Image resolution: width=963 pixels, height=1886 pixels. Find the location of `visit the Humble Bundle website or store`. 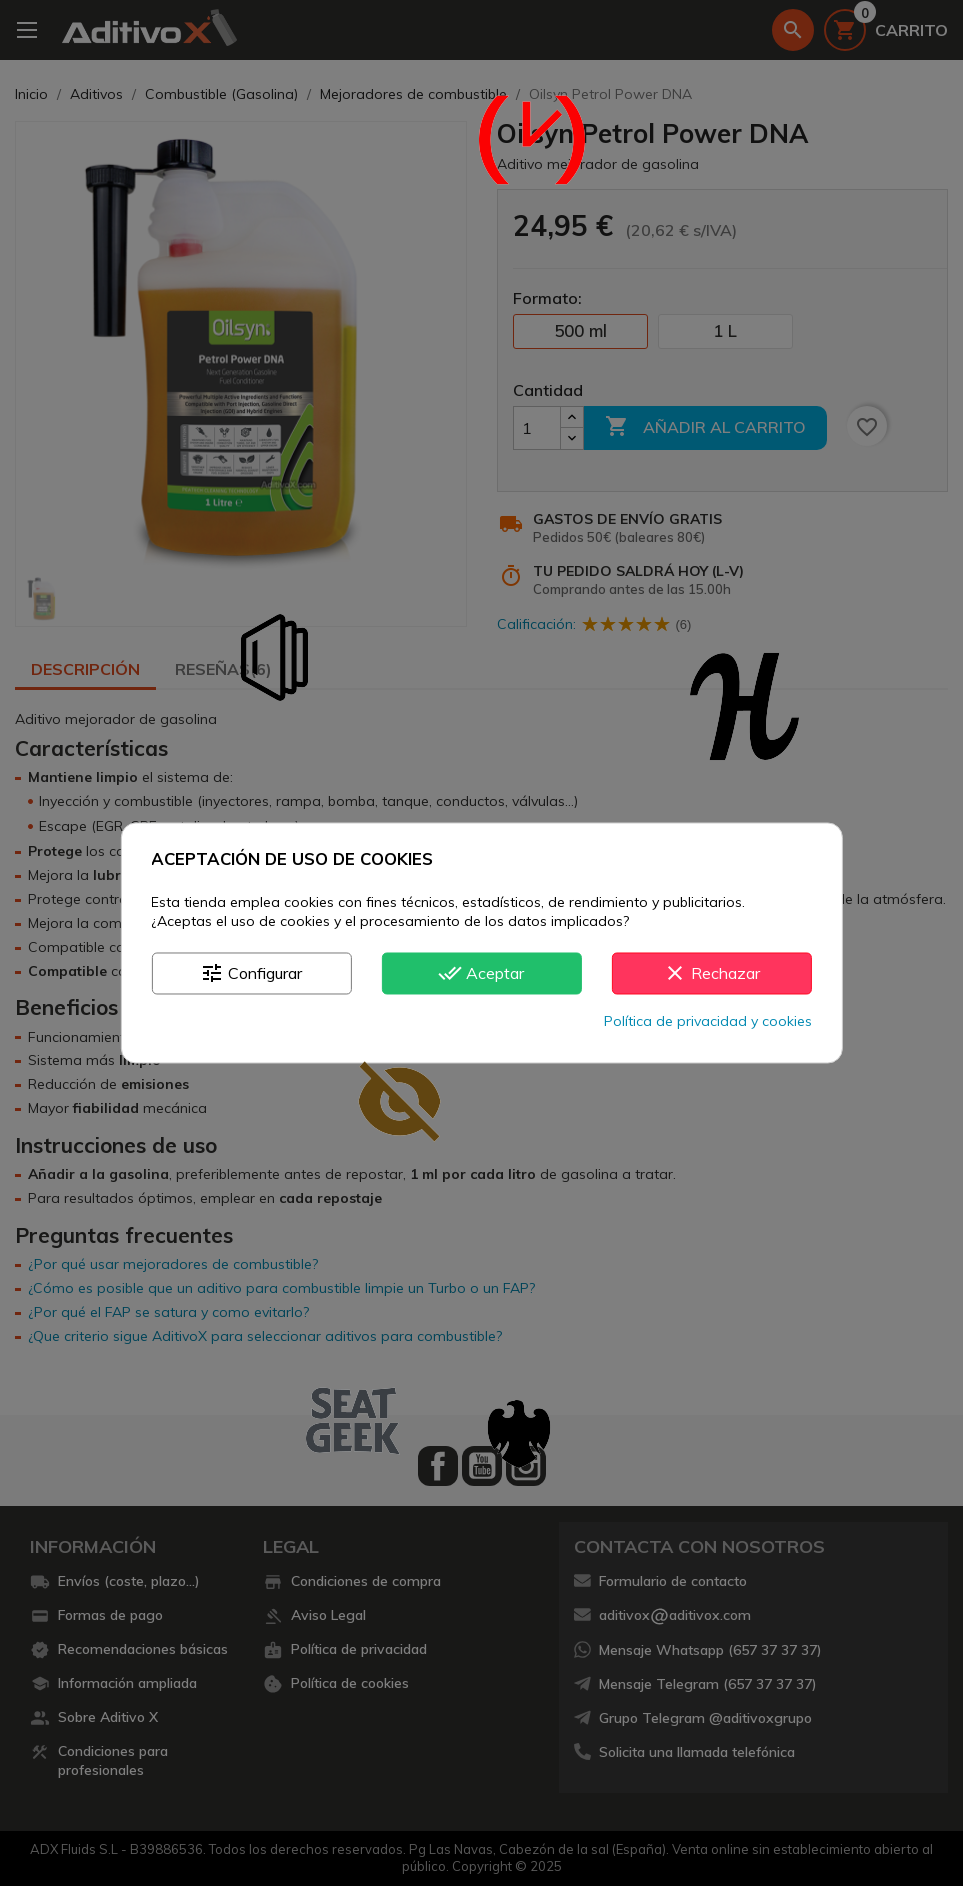

visit the Humble Bundle website or store is located at coordinates (744, 706).